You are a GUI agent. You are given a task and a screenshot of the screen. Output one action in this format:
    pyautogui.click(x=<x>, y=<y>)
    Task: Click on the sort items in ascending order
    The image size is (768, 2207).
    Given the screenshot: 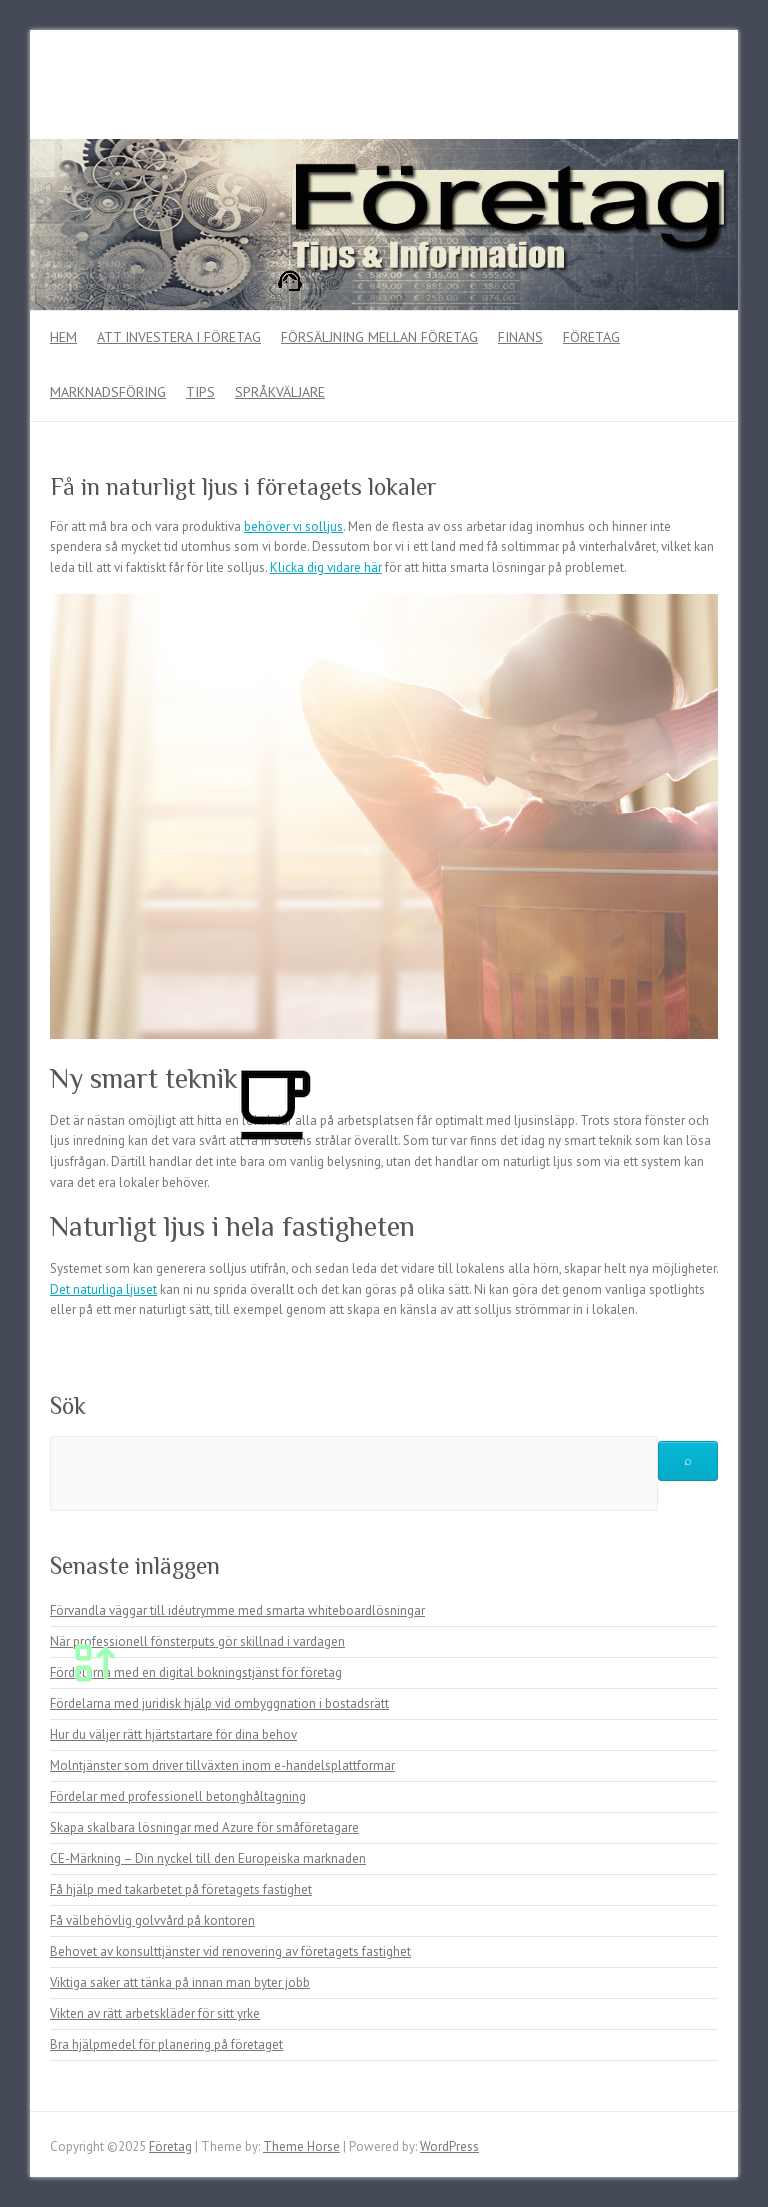 What is the action you would take?
    pyautogui.click(x=94, y=1663)
    